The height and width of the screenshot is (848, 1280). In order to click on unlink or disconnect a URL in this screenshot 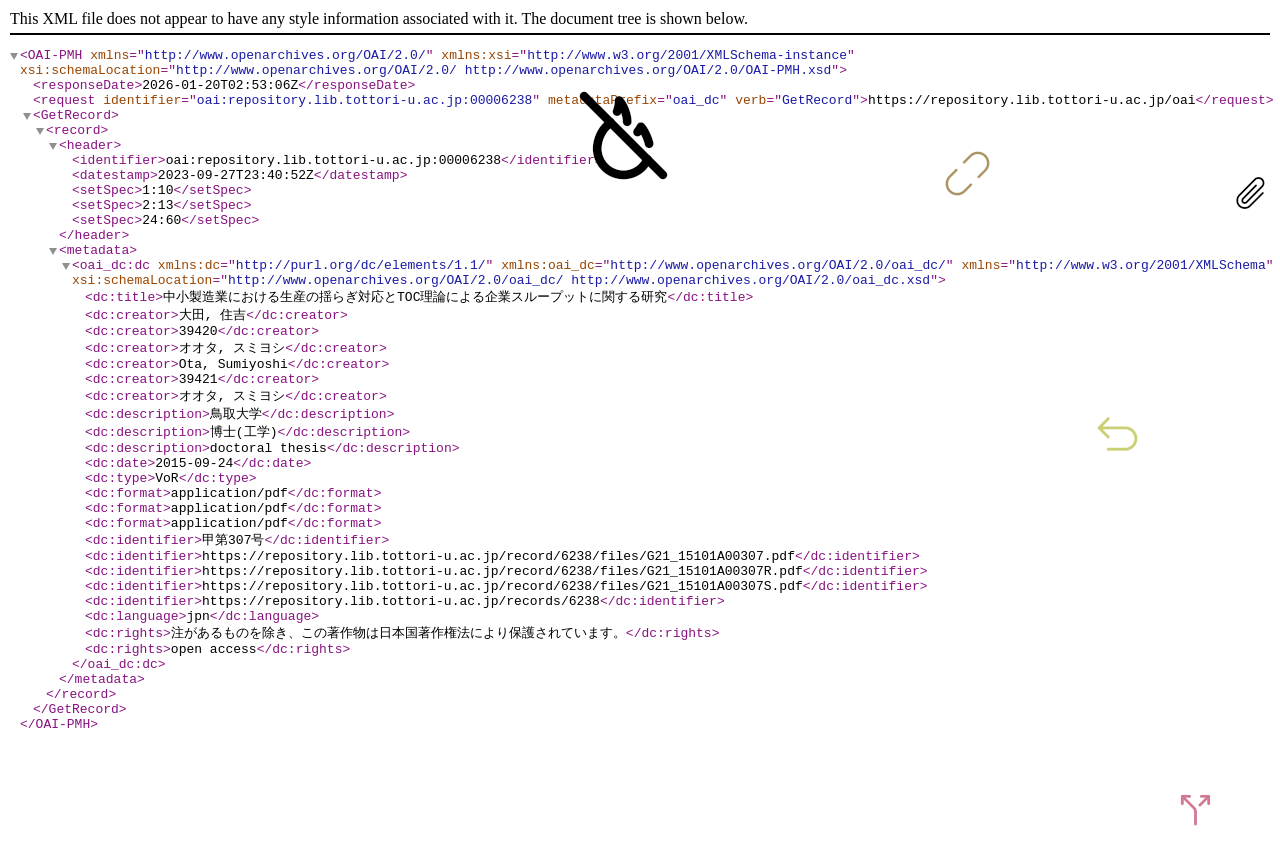, I will do `click(967, 173)`.